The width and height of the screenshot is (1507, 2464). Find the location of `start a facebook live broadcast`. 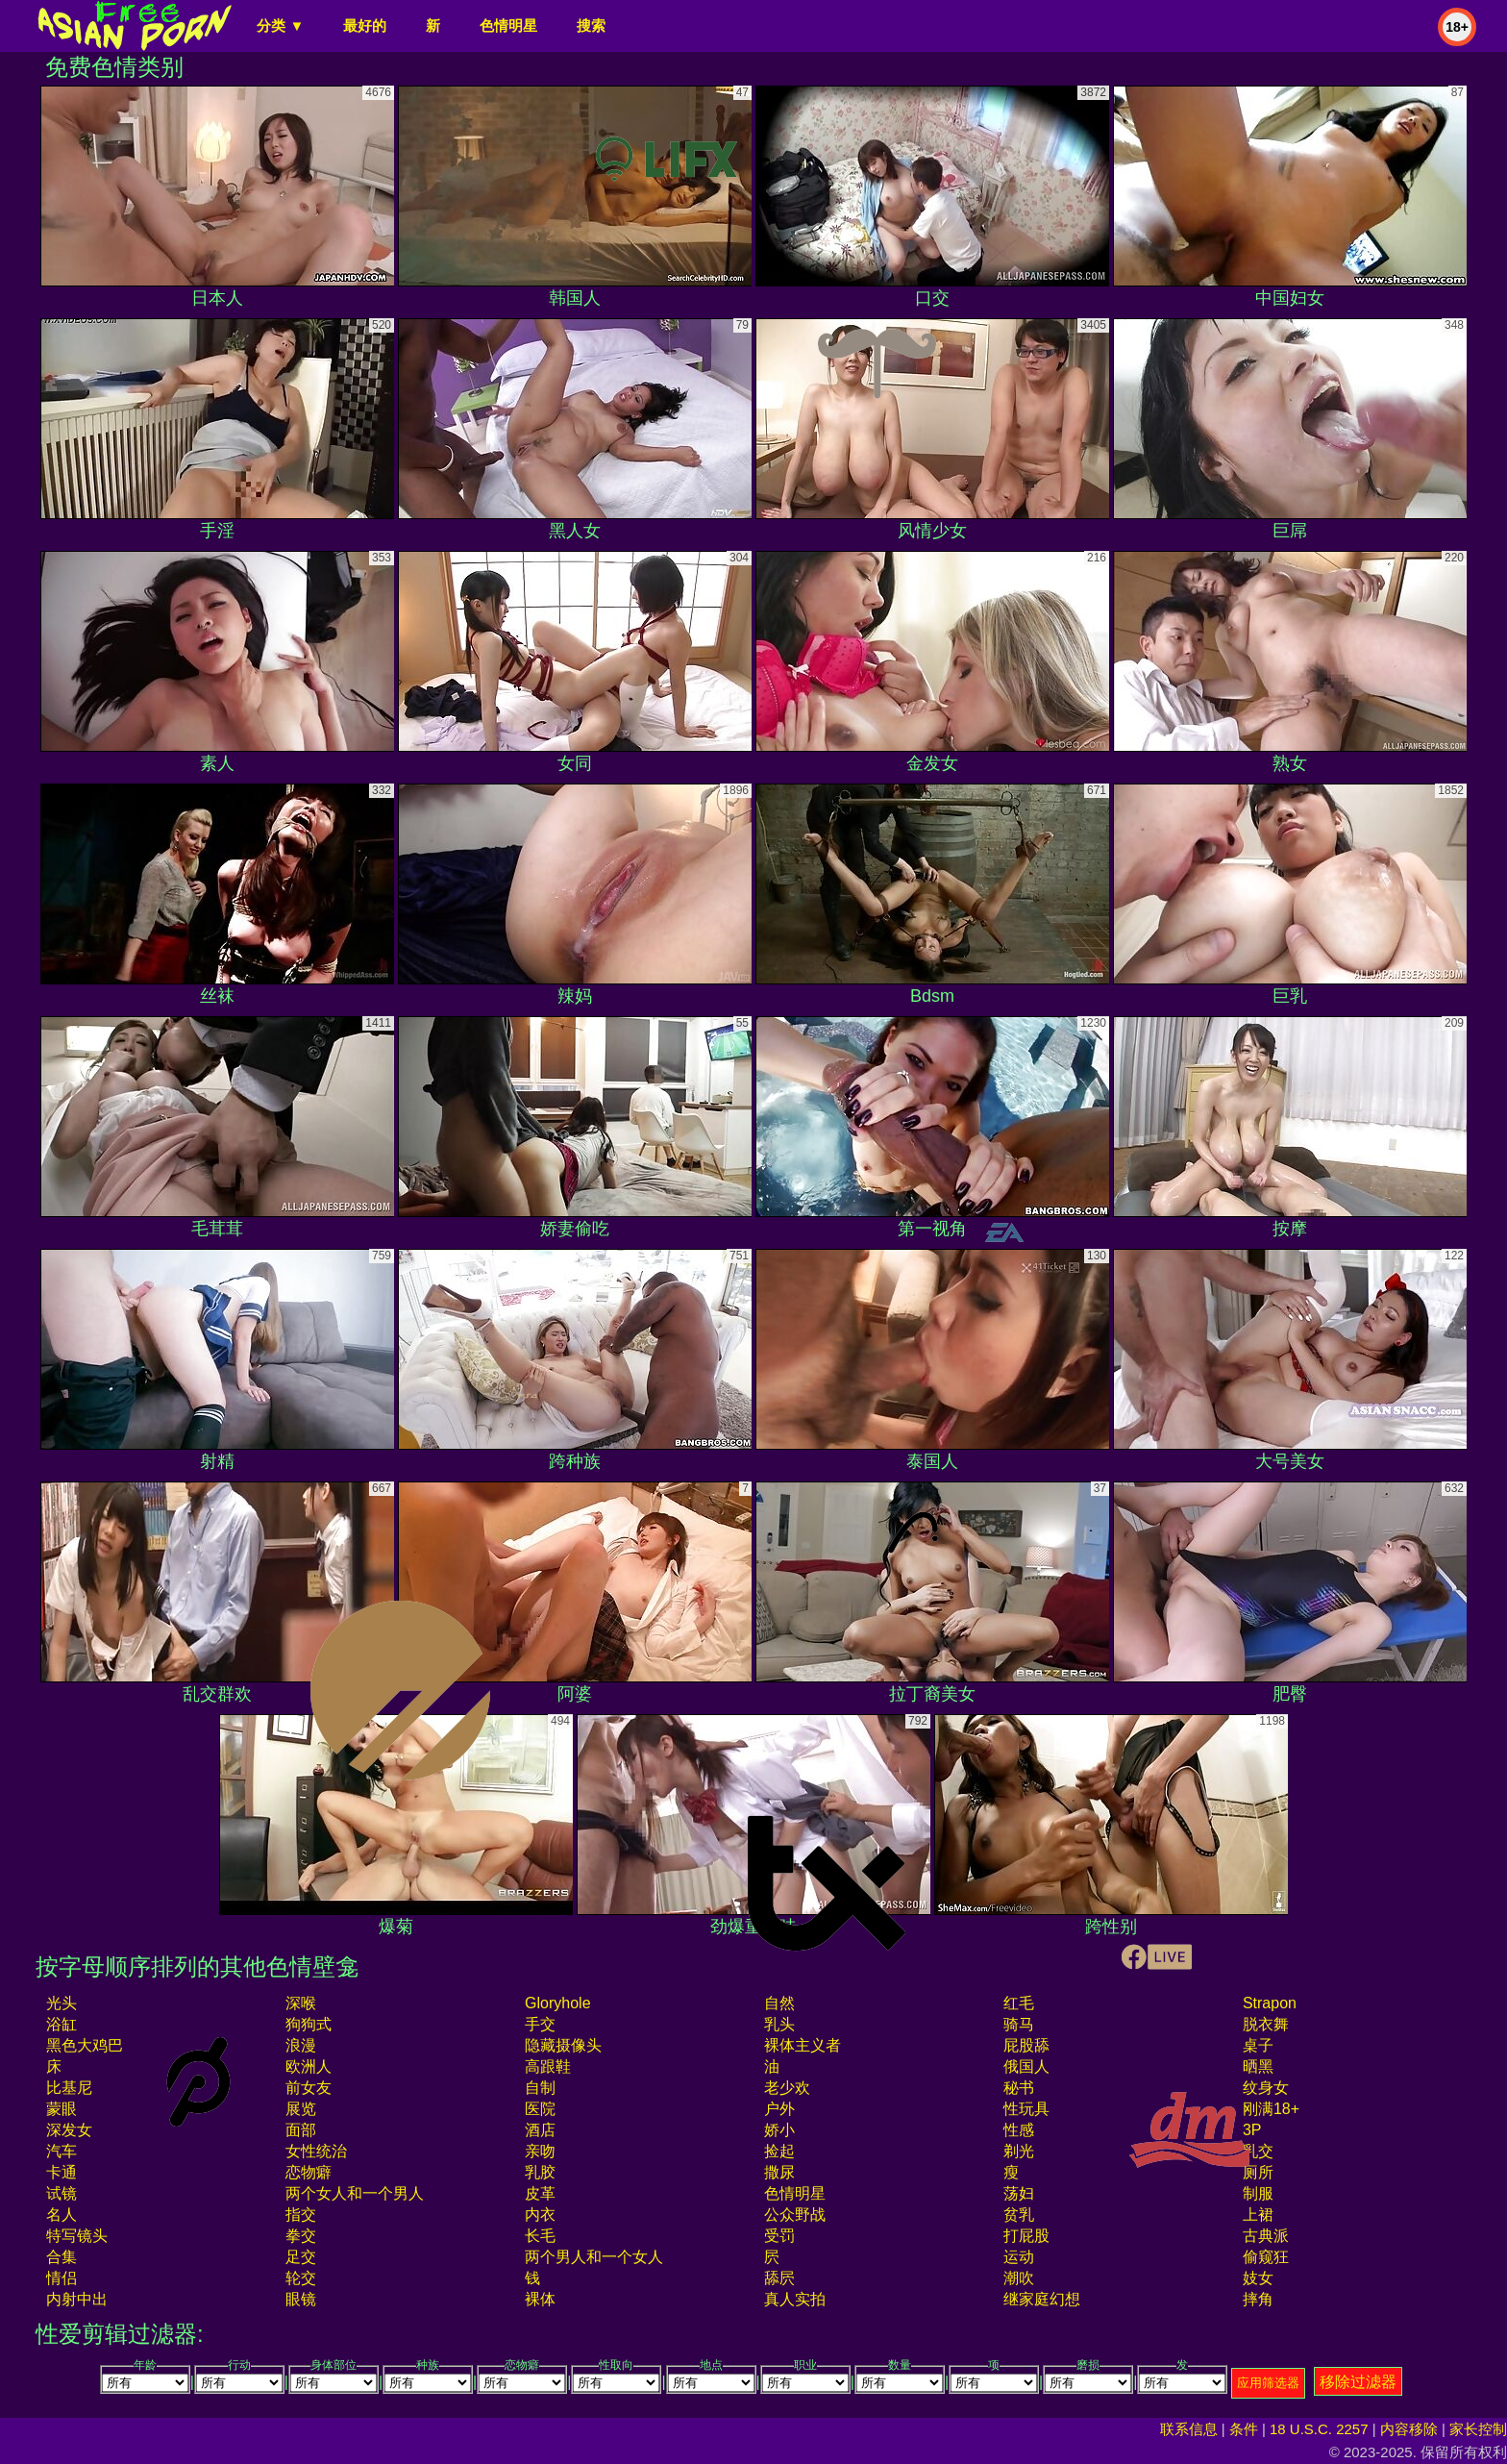

start a facebook live broadcast is located at coordinates (1156, 1956).